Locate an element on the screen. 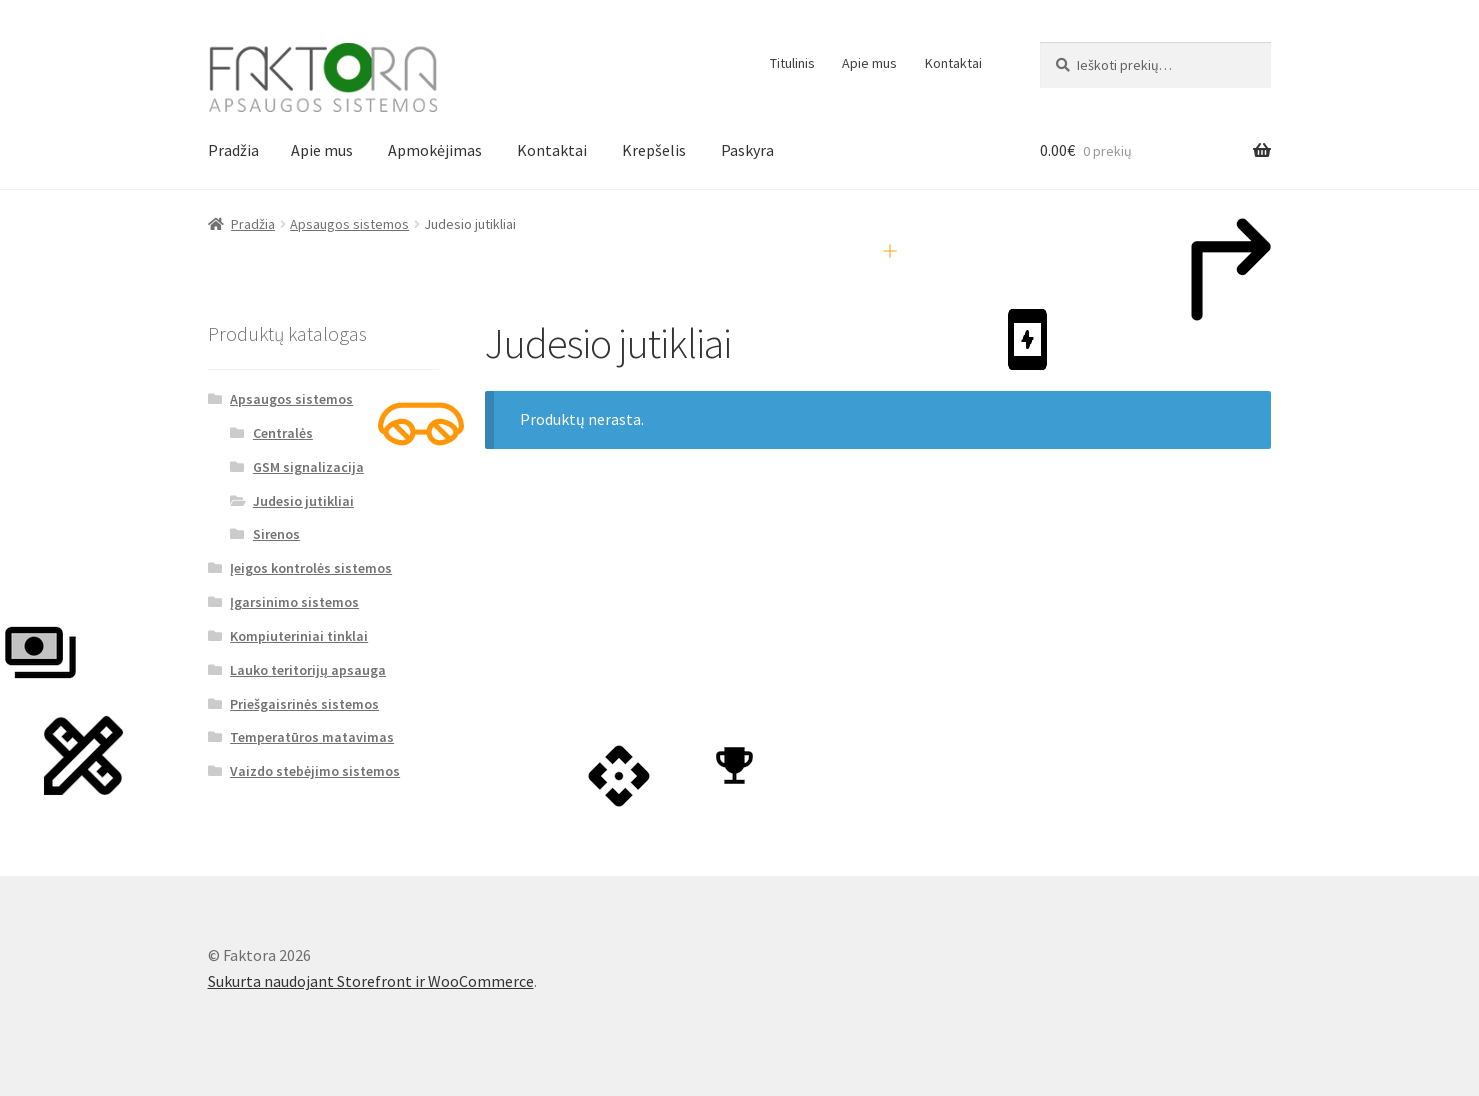  access swimming or diving activity settings is located at coordinates (421, 424).